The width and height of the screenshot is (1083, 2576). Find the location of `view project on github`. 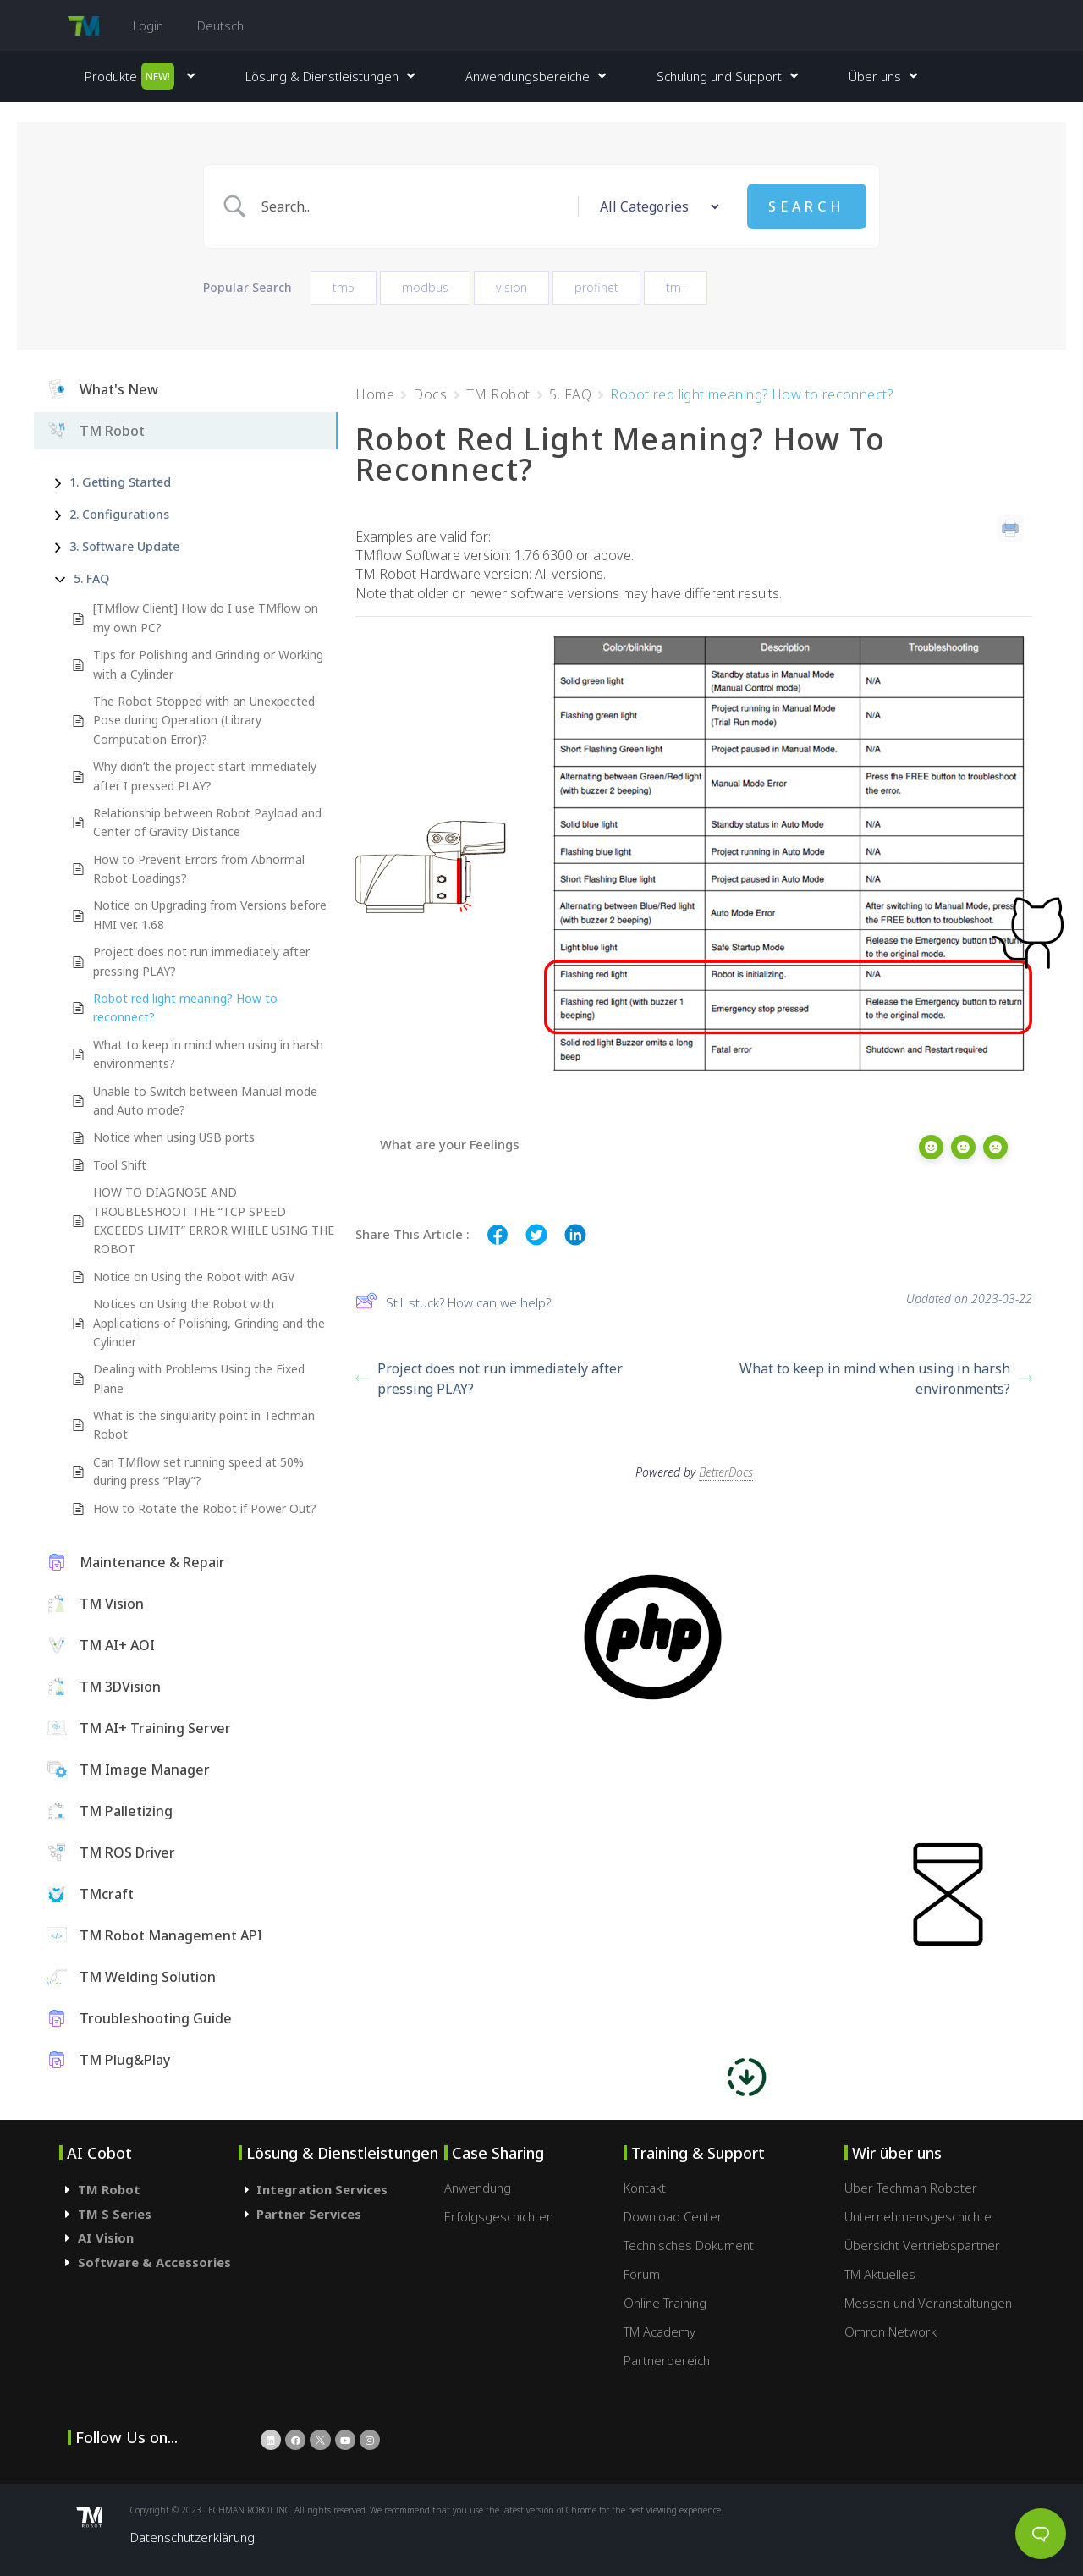

view project on github is located at coordinates (1035, 932).